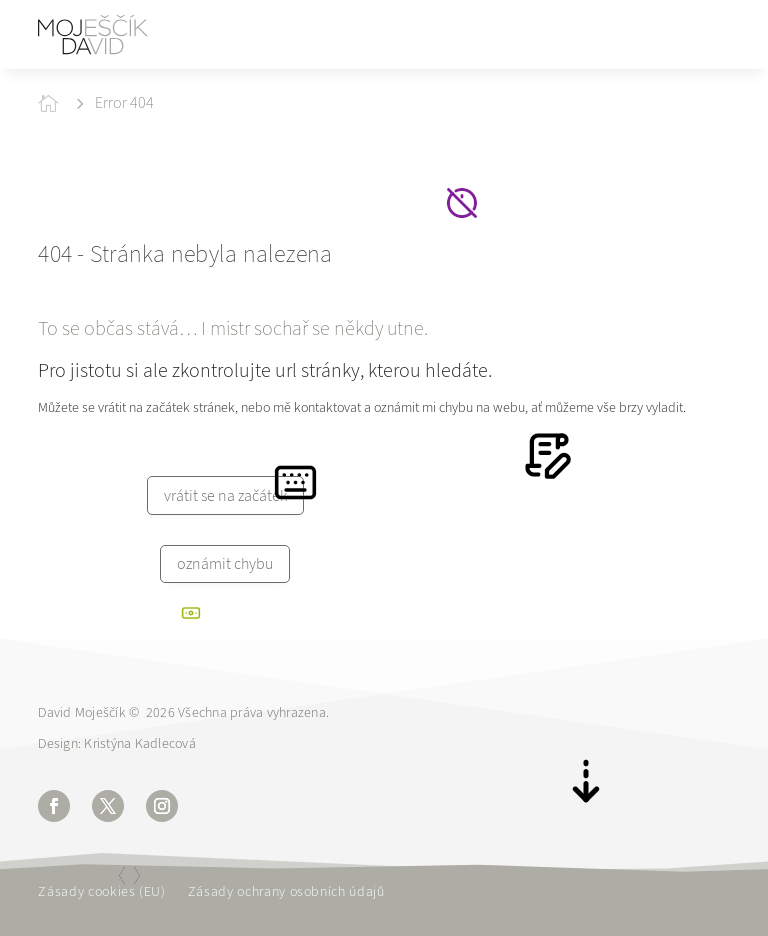 This screenshot has height=936, width=768. I want to click on open the on-screen keyboard, so click(295, 482).